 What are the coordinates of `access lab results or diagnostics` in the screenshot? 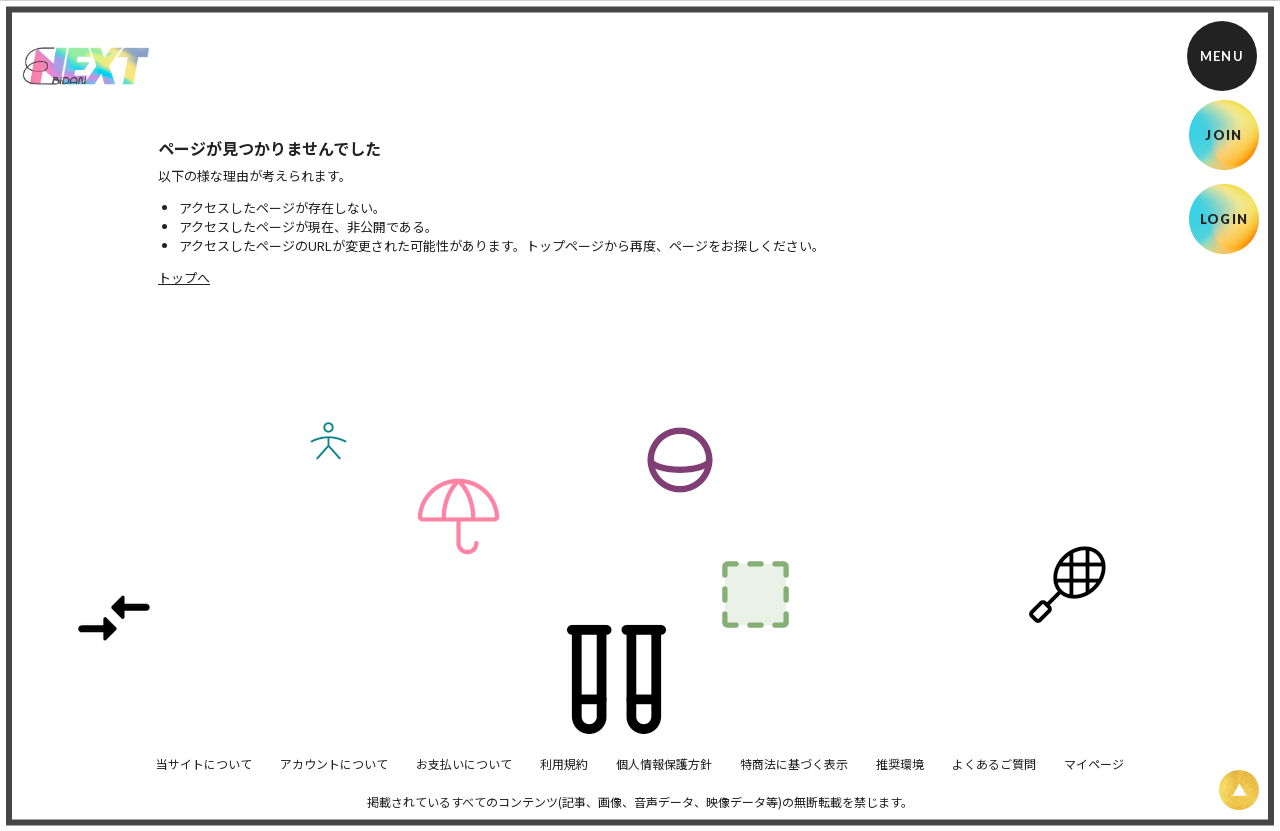 It's located at (616, 679).